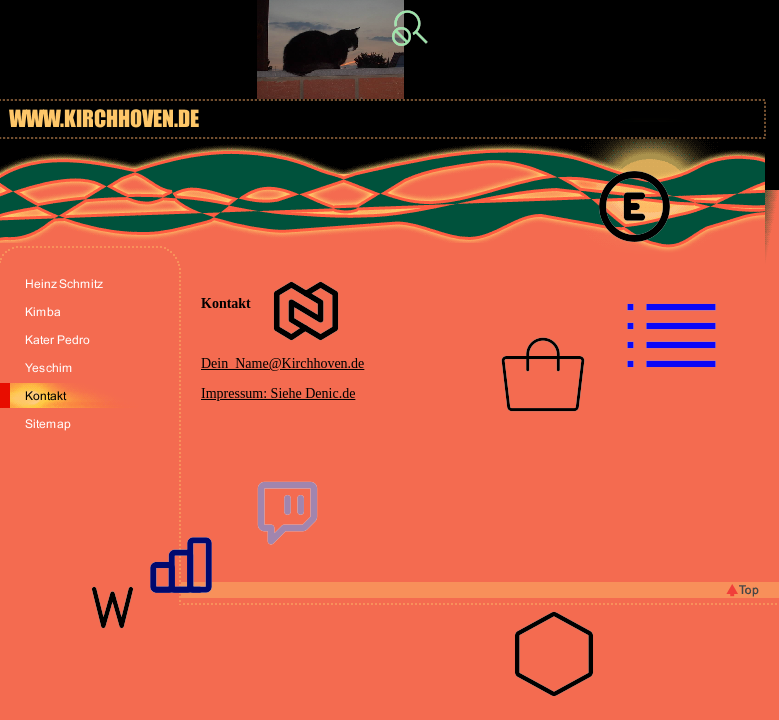 This screenshot has height=720, width=779. I want to click on indicates items or options starting with the letter W, so click(112, 607).